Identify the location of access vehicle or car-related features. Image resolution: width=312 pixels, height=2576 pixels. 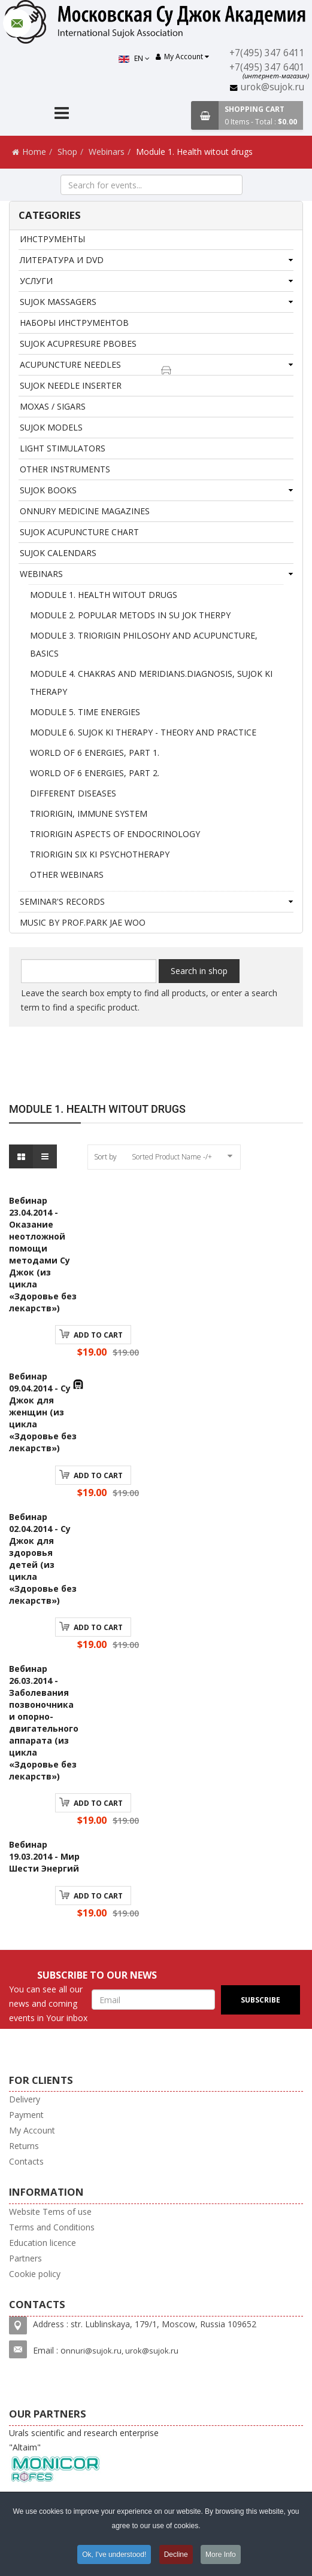
(166, 370).